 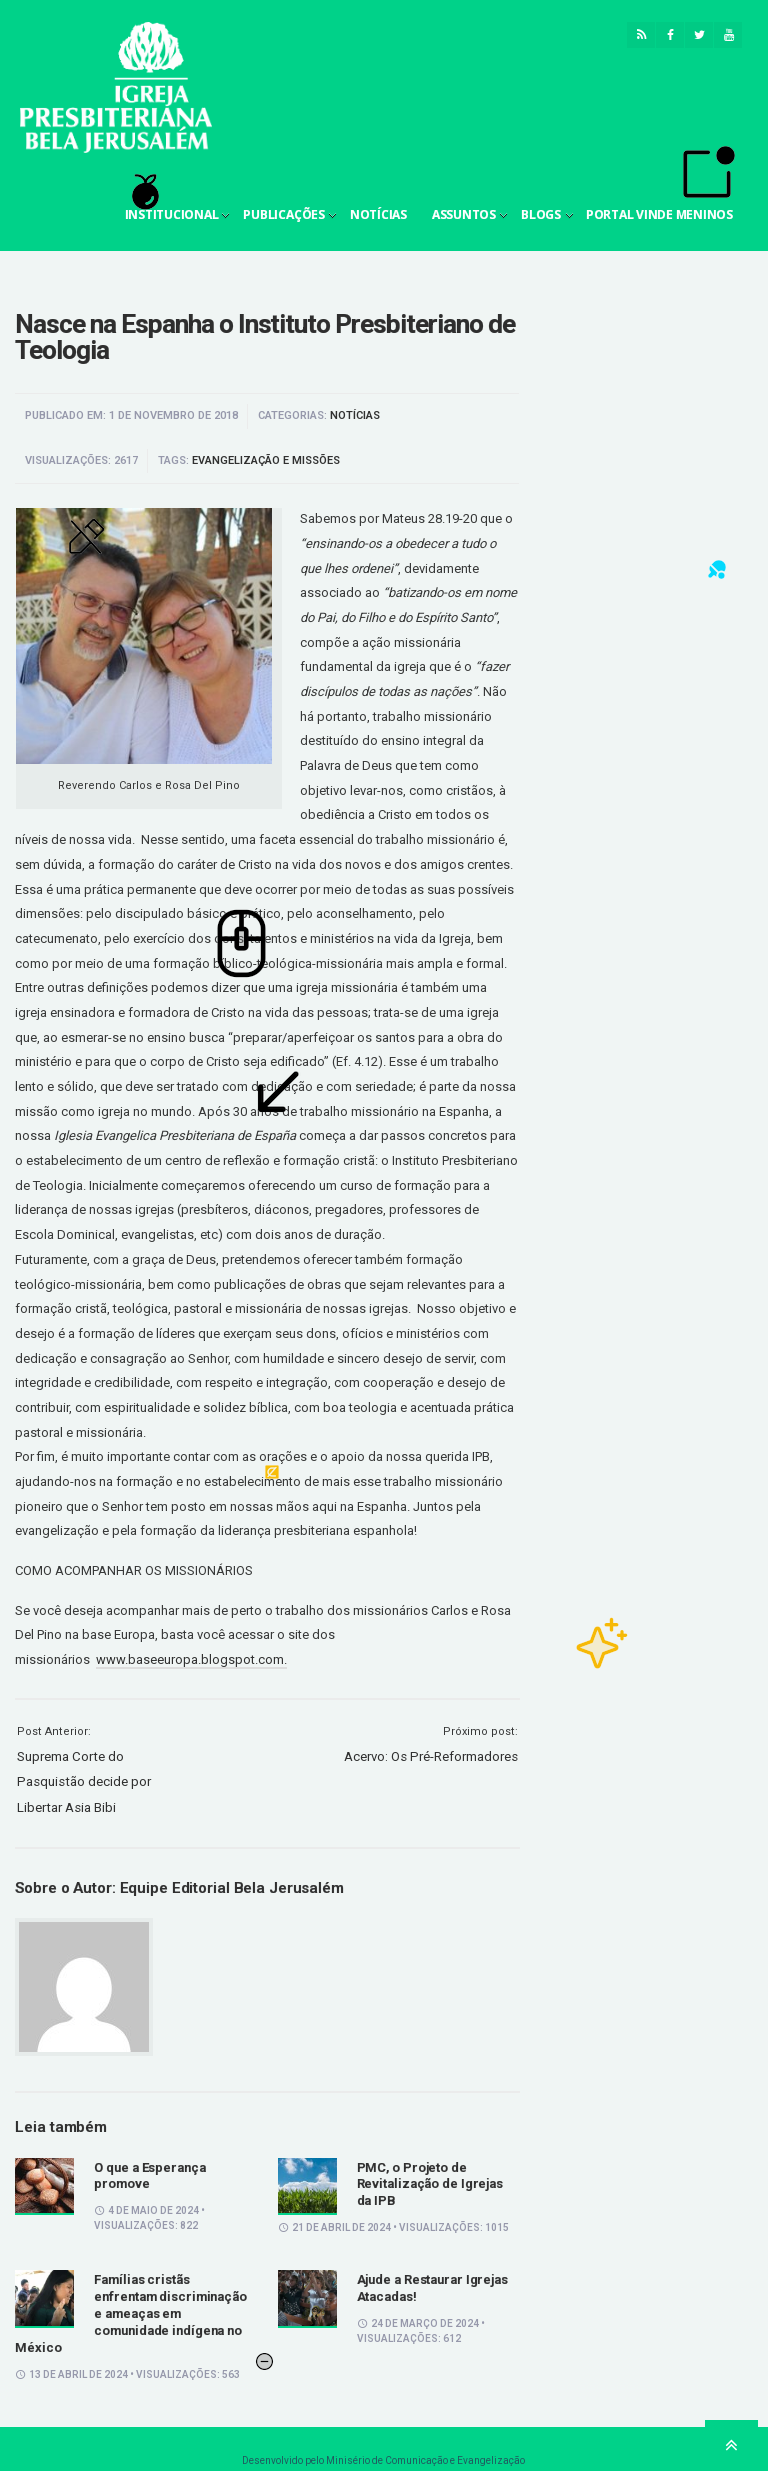 What do you see at coordinates (277, 1092) in the screenshot?
I see `navigate or move southwest on a map` at bounding box center [277, 1092].